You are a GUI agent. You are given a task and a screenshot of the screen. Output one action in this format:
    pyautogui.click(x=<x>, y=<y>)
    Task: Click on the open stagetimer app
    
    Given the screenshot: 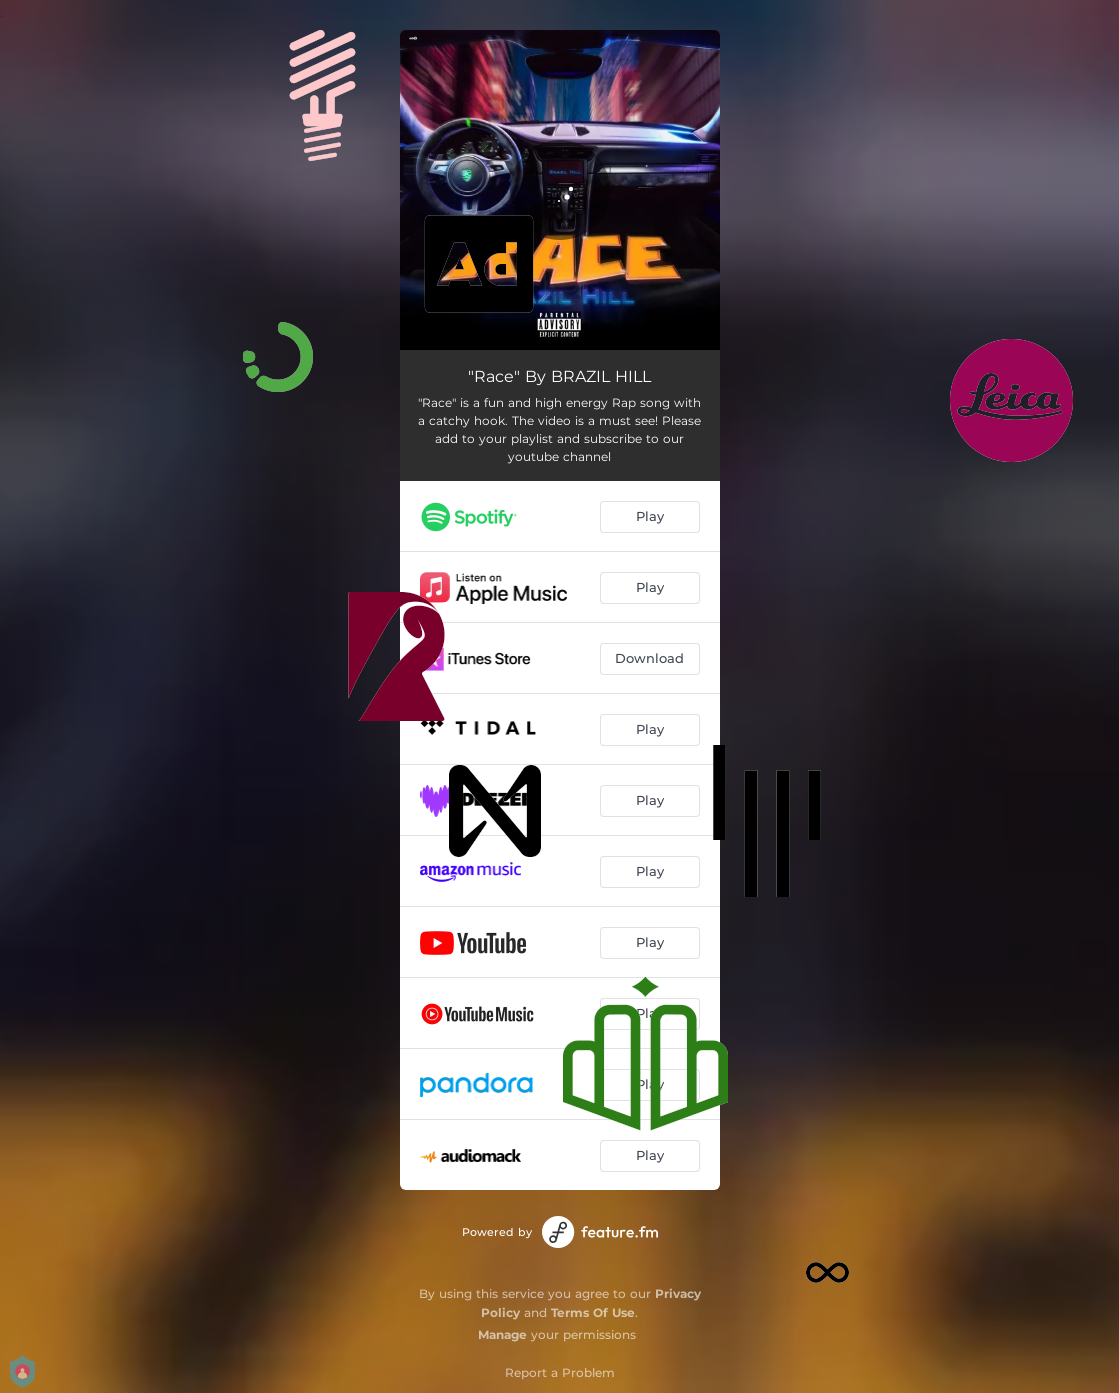 What is the action you would take?
    pyautogui.click(x=278, y=357)
    